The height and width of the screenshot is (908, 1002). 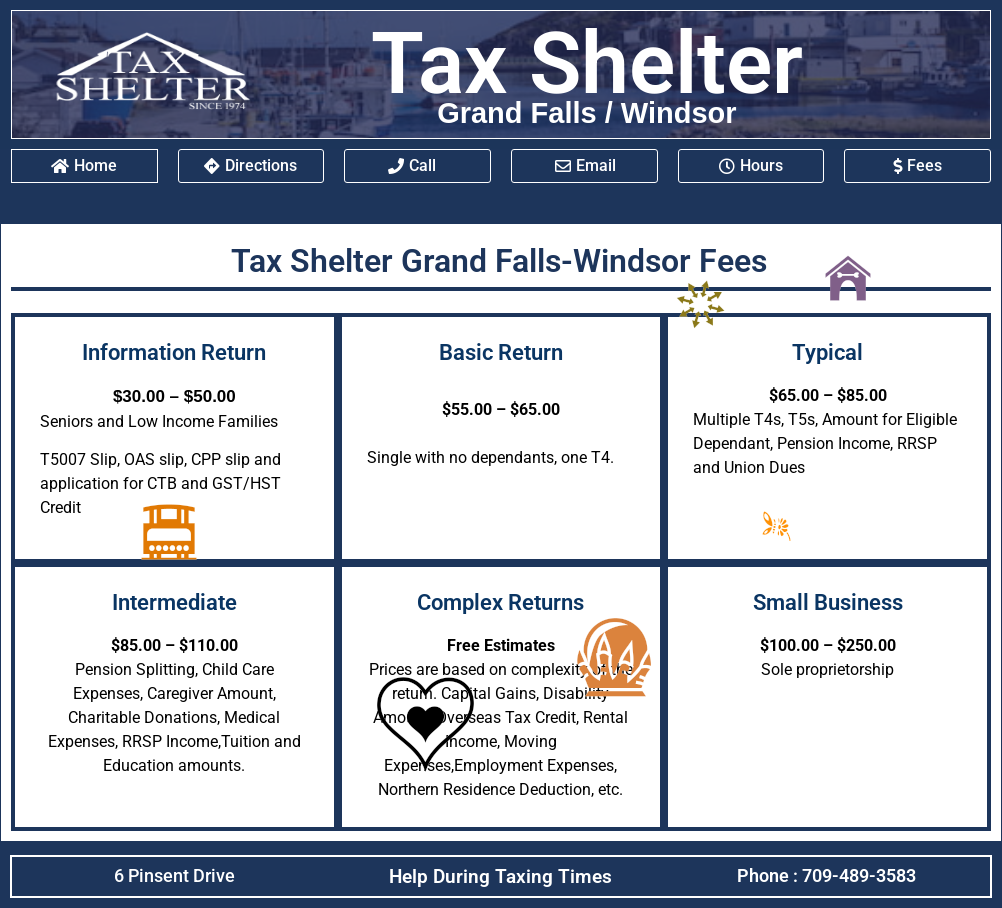 I want to click on access public transit or tram services, so click(x=169, y=532).